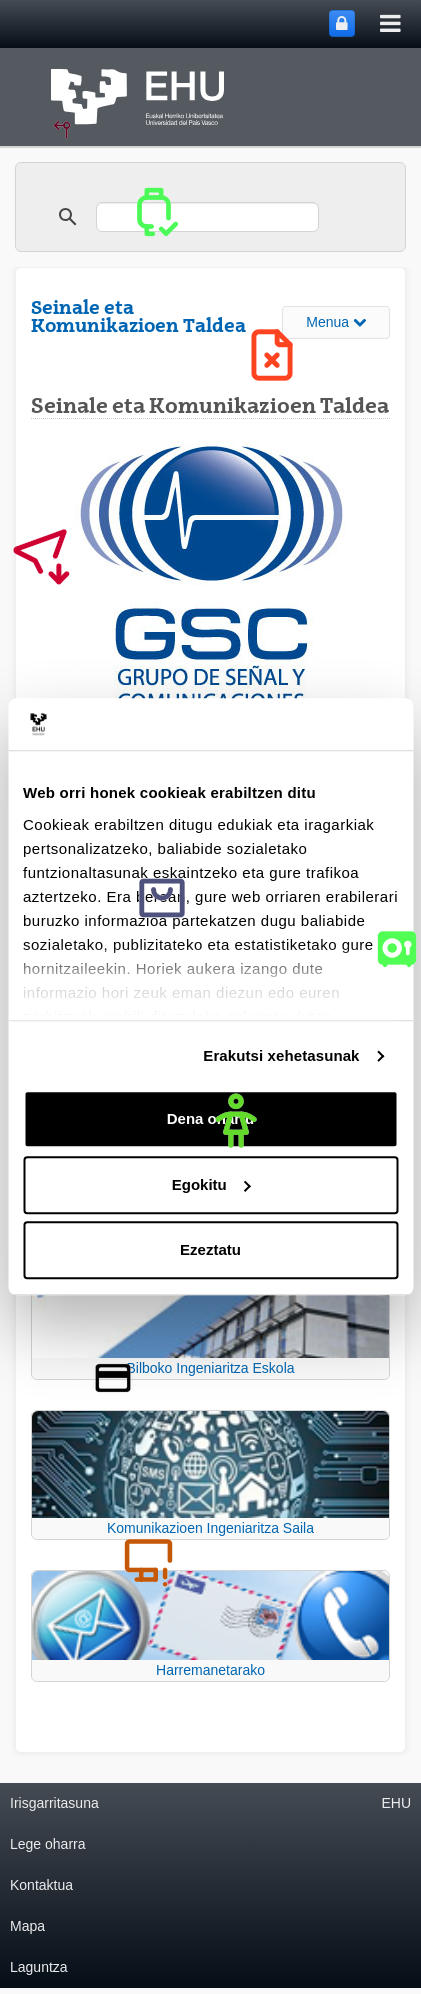 This screenshot has width=421, height=1994. What do you see at coordinates (113, 1378) in the screenshot?
I see `access payment methods` at bounding box center [113, 1378].